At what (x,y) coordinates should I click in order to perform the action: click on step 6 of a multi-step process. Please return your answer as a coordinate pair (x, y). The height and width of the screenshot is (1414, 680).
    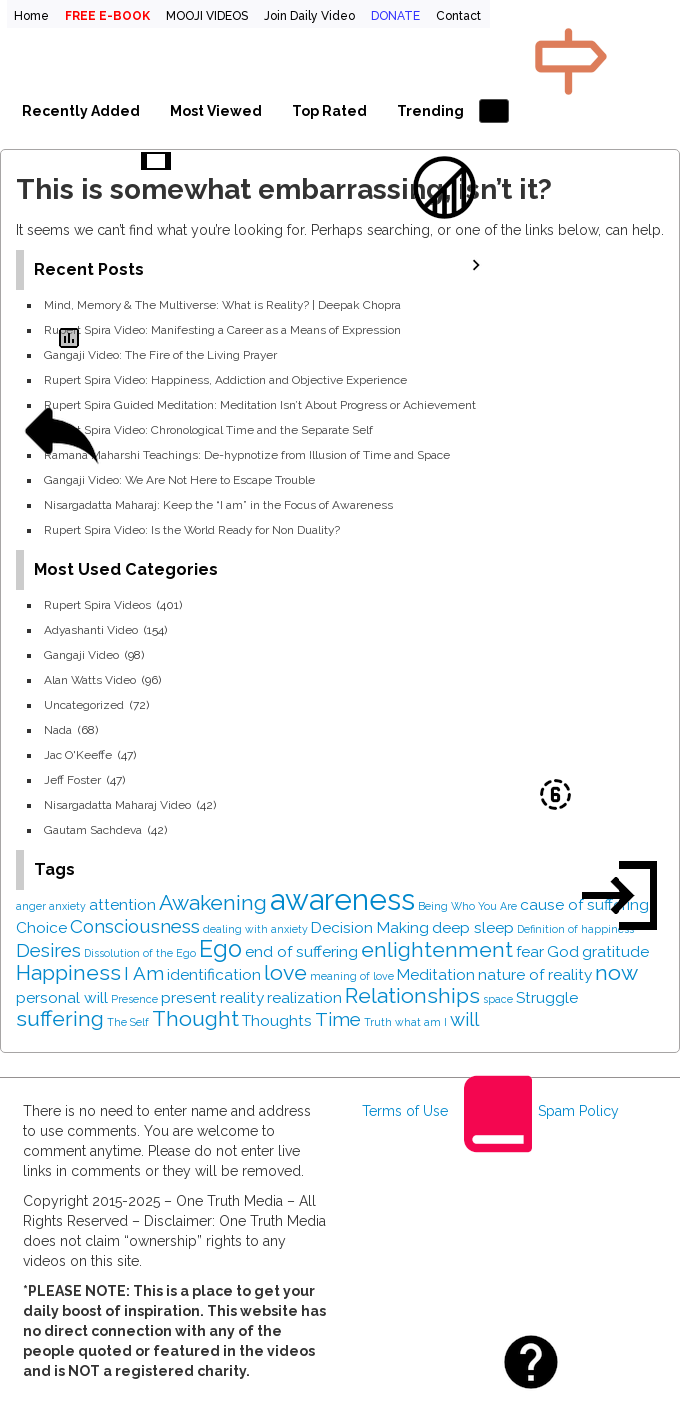
    Looking at the image, I should click on (555, 794).